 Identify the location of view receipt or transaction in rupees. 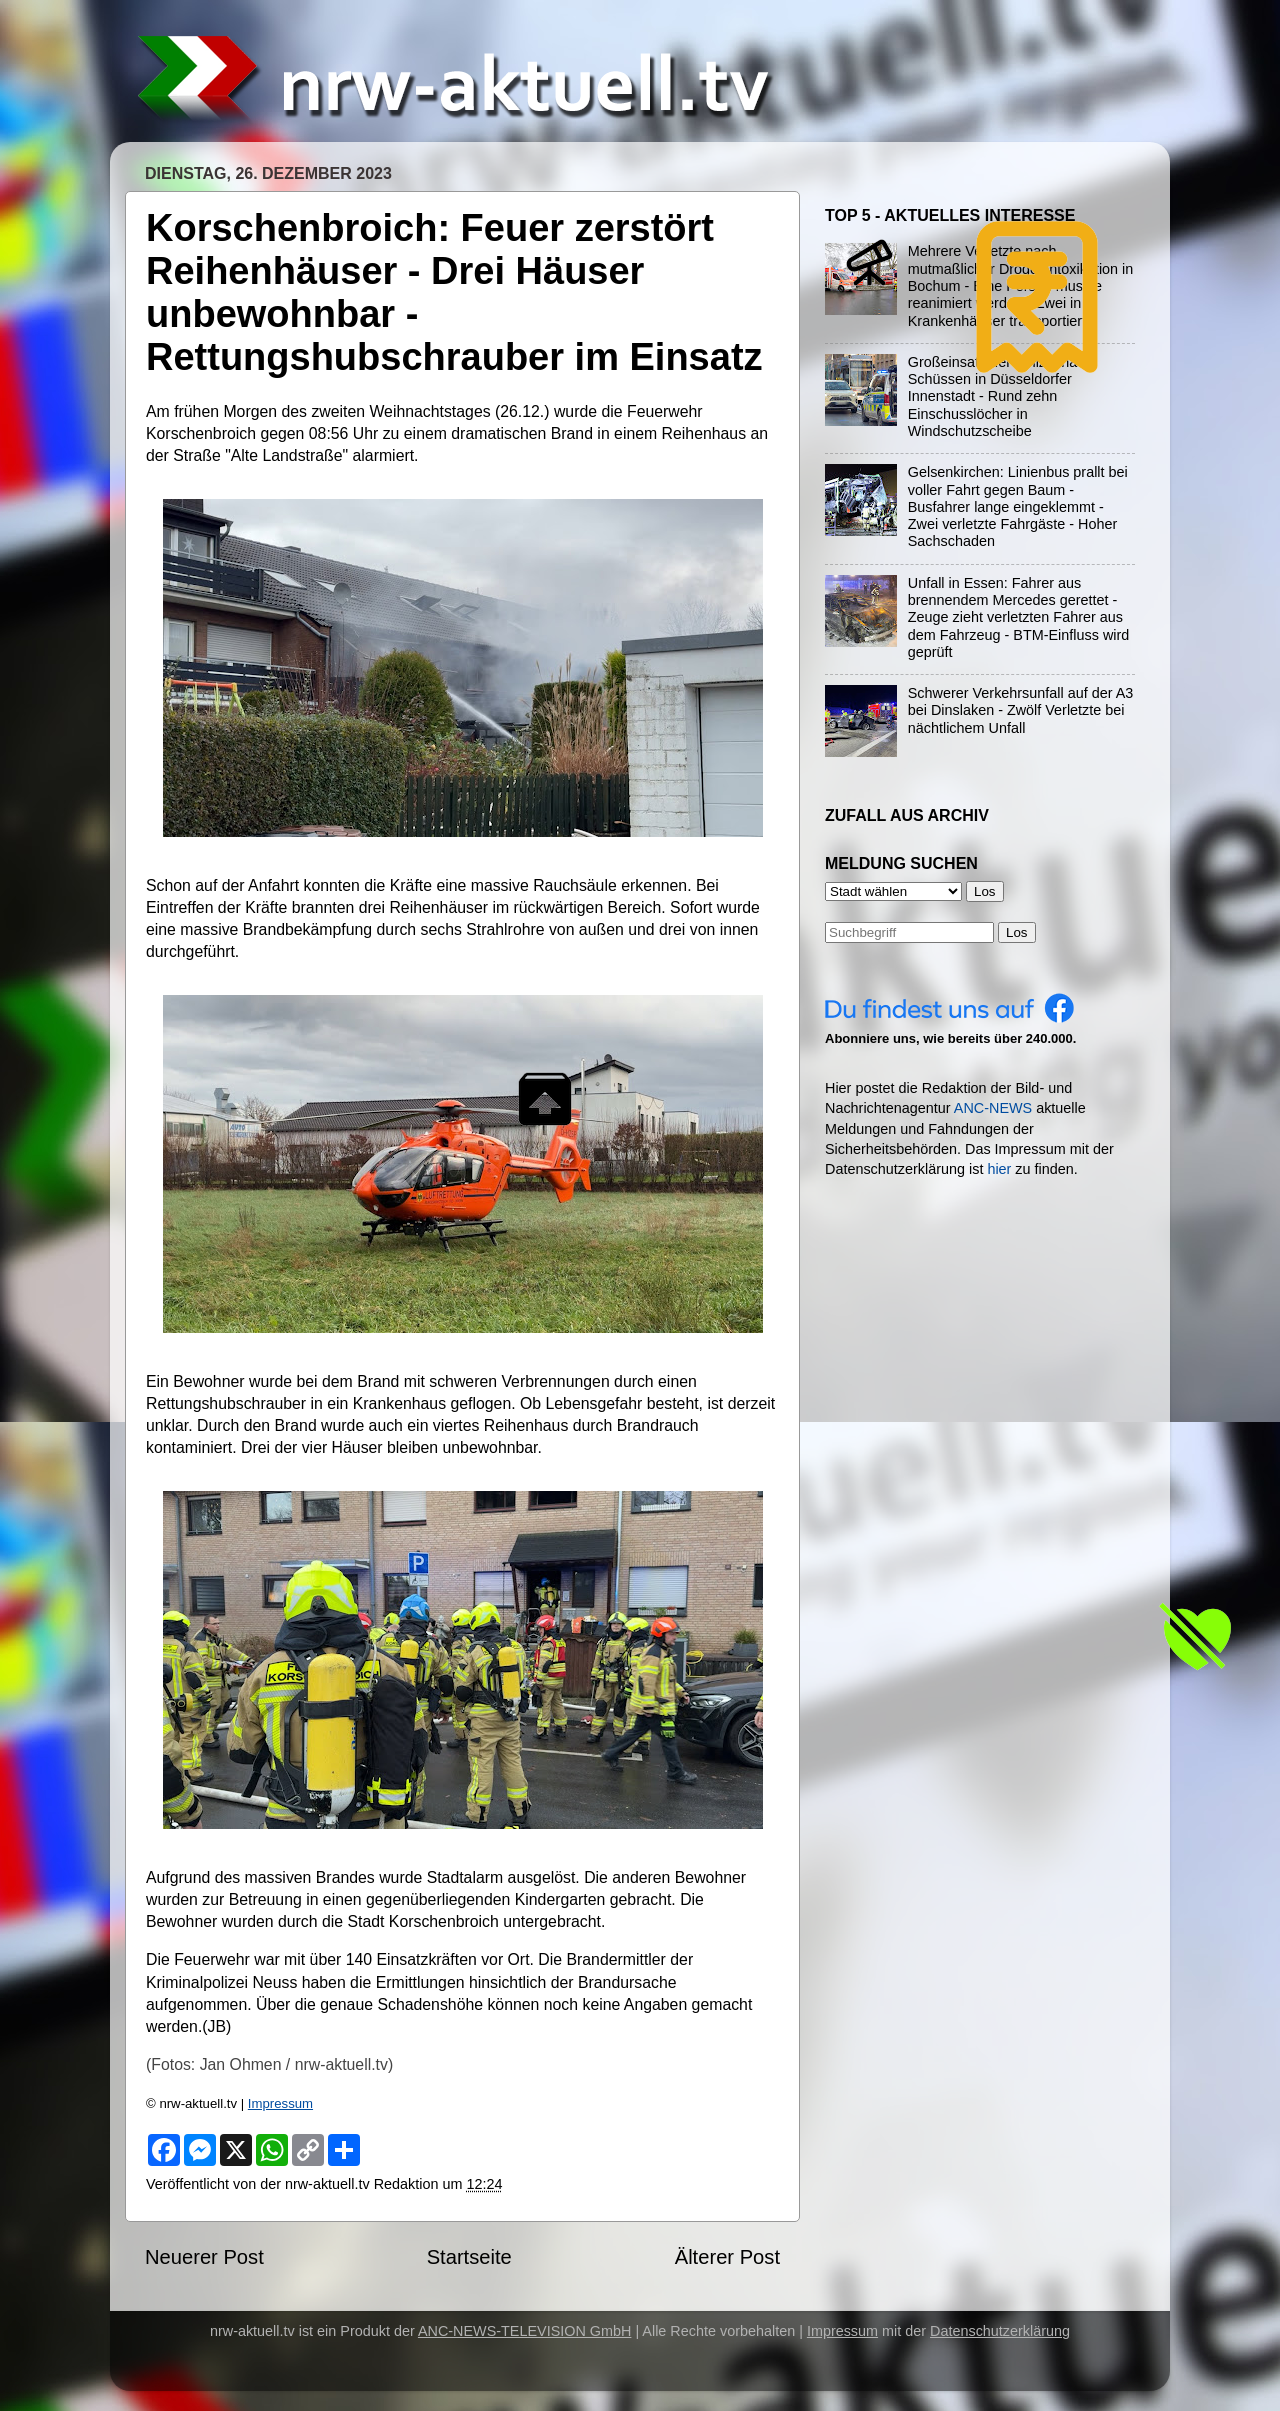
(1037, 297).